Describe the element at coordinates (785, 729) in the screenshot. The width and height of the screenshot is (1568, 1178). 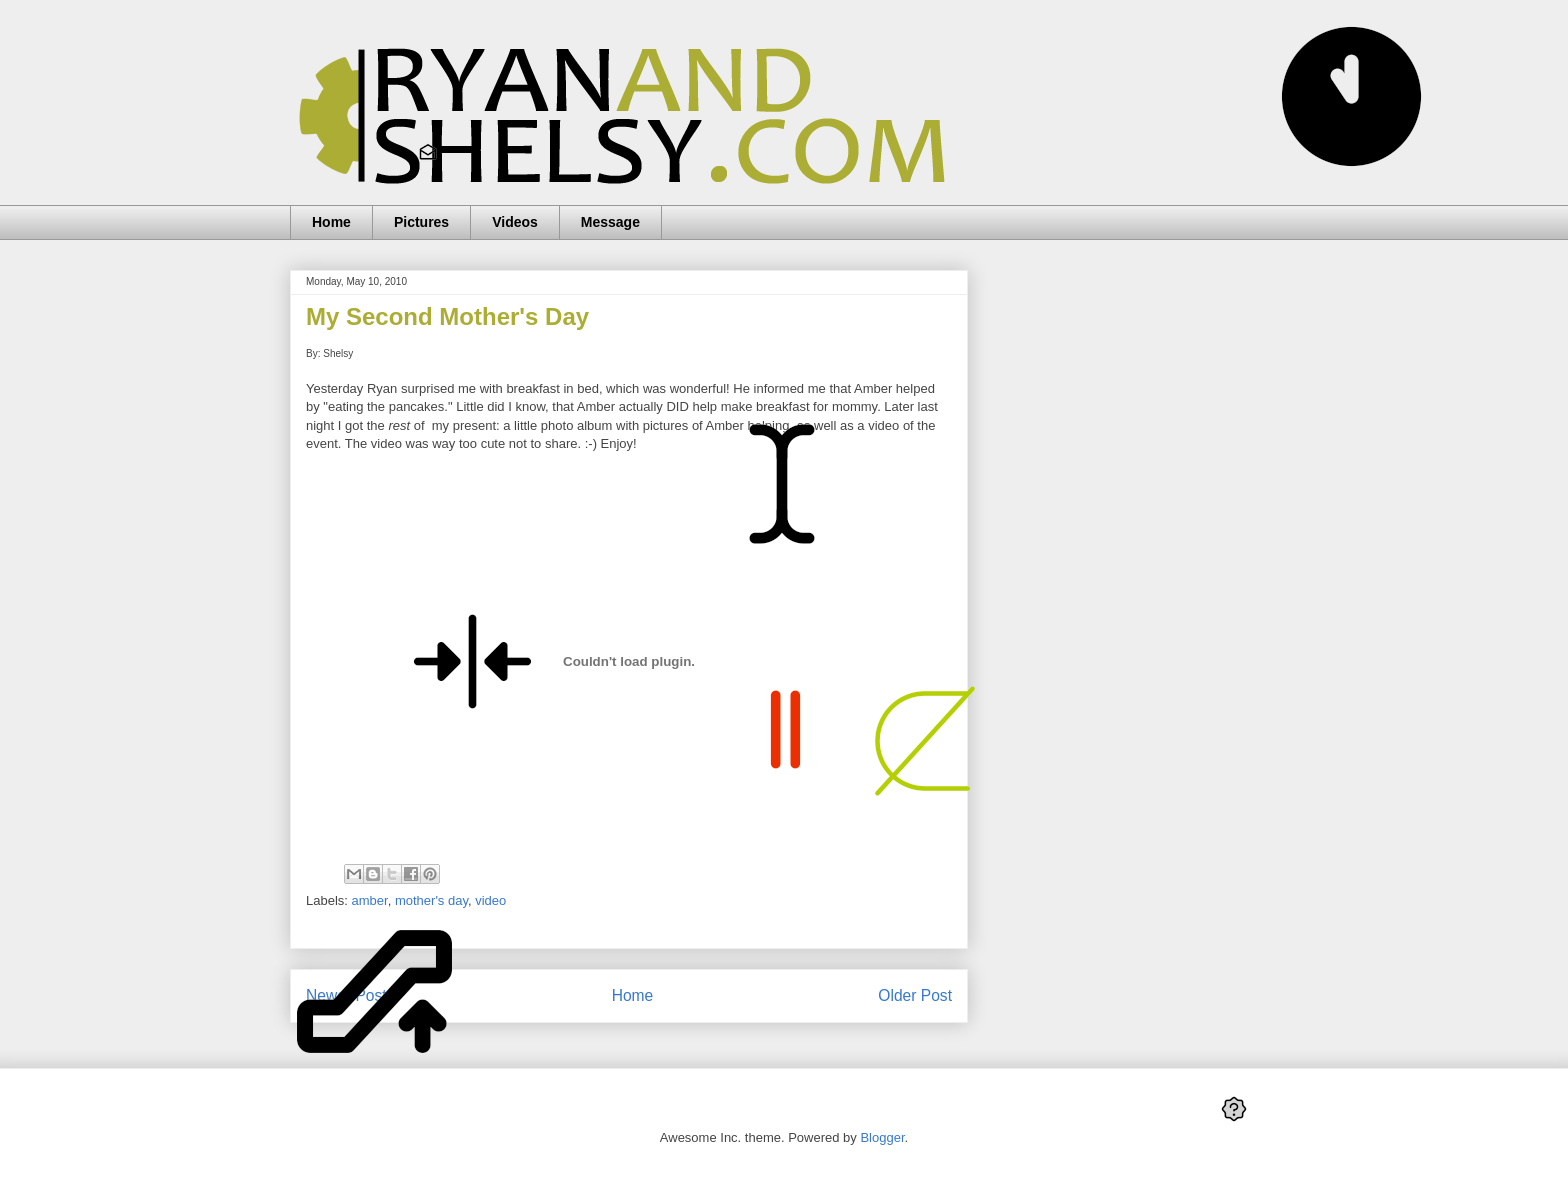
I see `indicates a count of two items` at that location.